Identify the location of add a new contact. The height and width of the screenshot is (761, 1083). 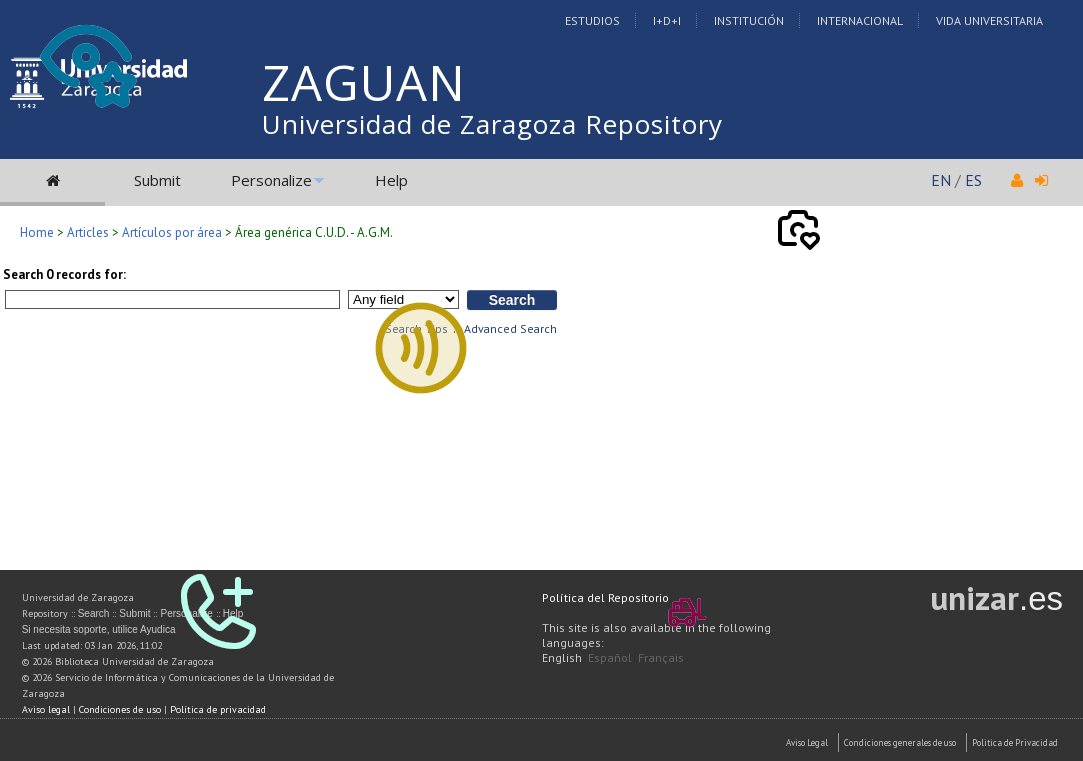
(220, 610).